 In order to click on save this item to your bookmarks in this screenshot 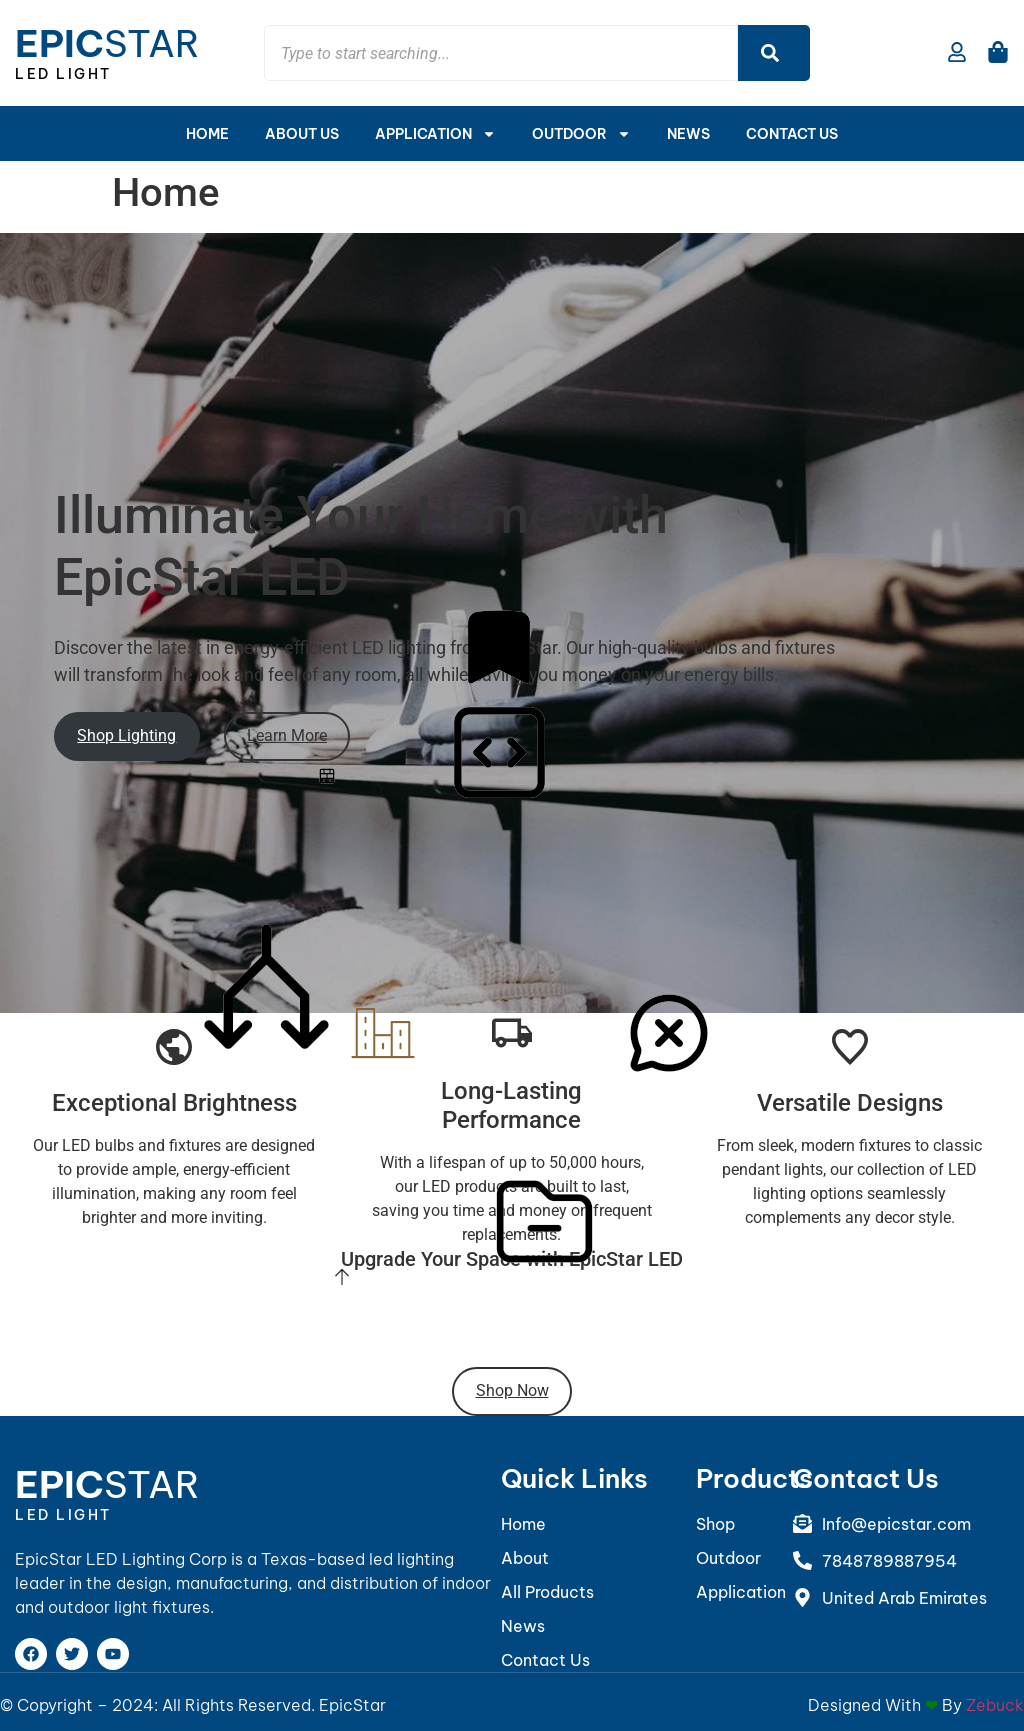, I will do `click(499, 647)`.